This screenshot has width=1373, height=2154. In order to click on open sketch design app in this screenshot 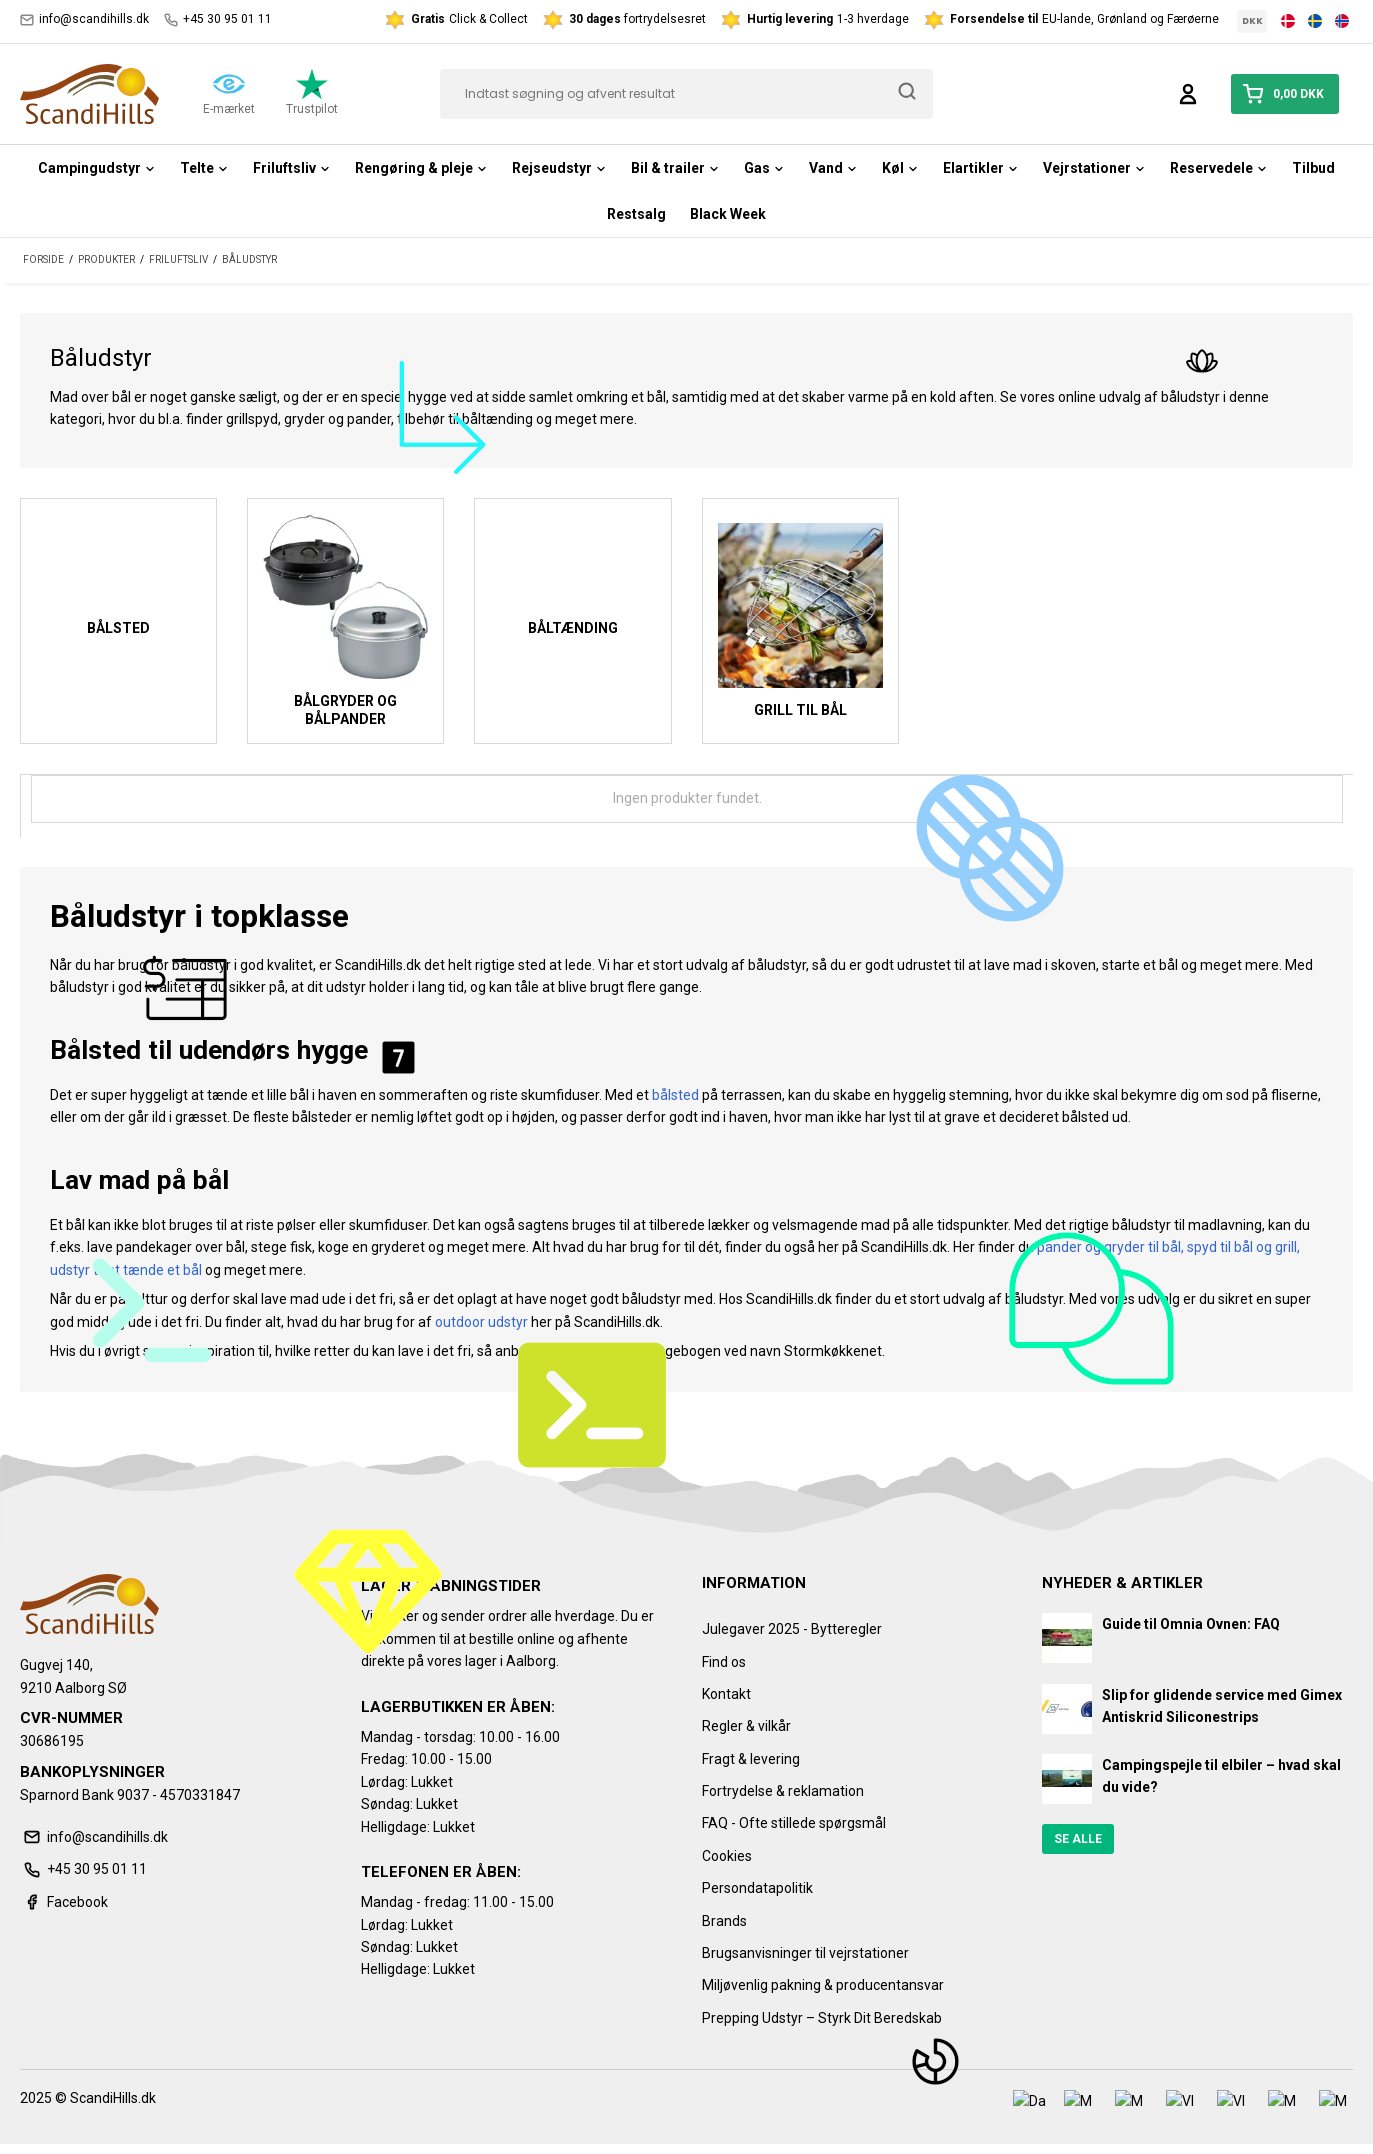, I will do `click(368, 1589)`.